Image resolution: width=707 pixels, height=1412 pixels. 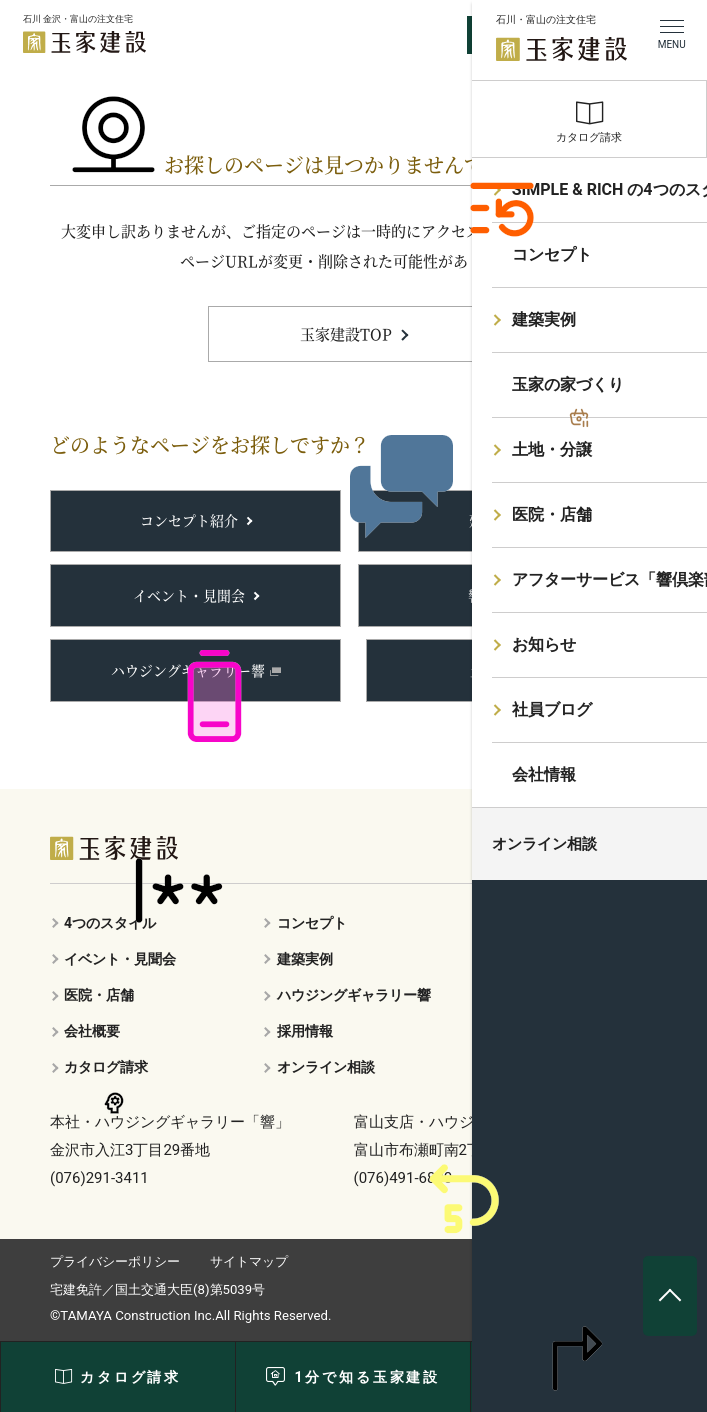 What do you see at coordinates (114, 1103) in the screenshot?
I see `access mental health or psychology features` at bounding box center [114, 1103].